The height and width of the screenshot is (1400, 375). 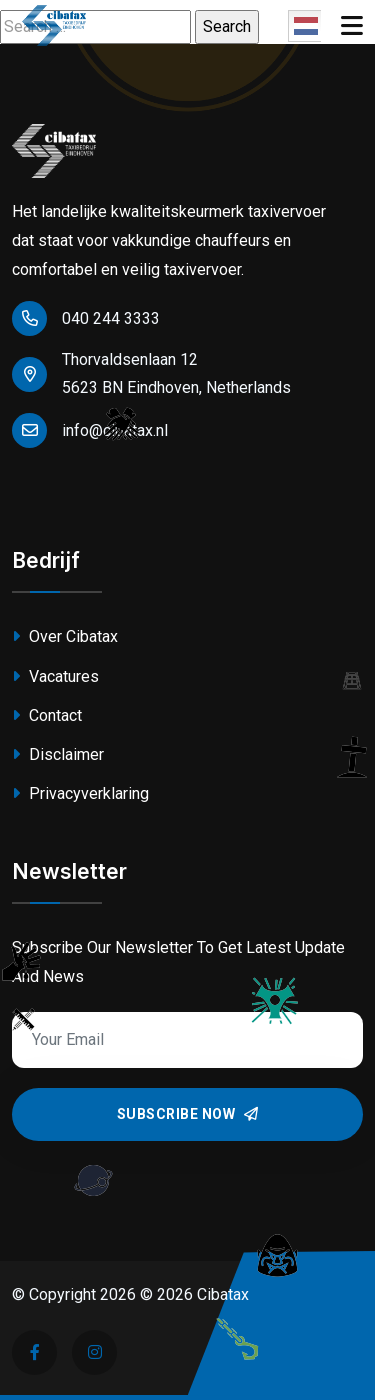 What do you see at coordinates (352, 680) in the screenshot?
I see `view tennis court availability` at bounding box center [352, 680].